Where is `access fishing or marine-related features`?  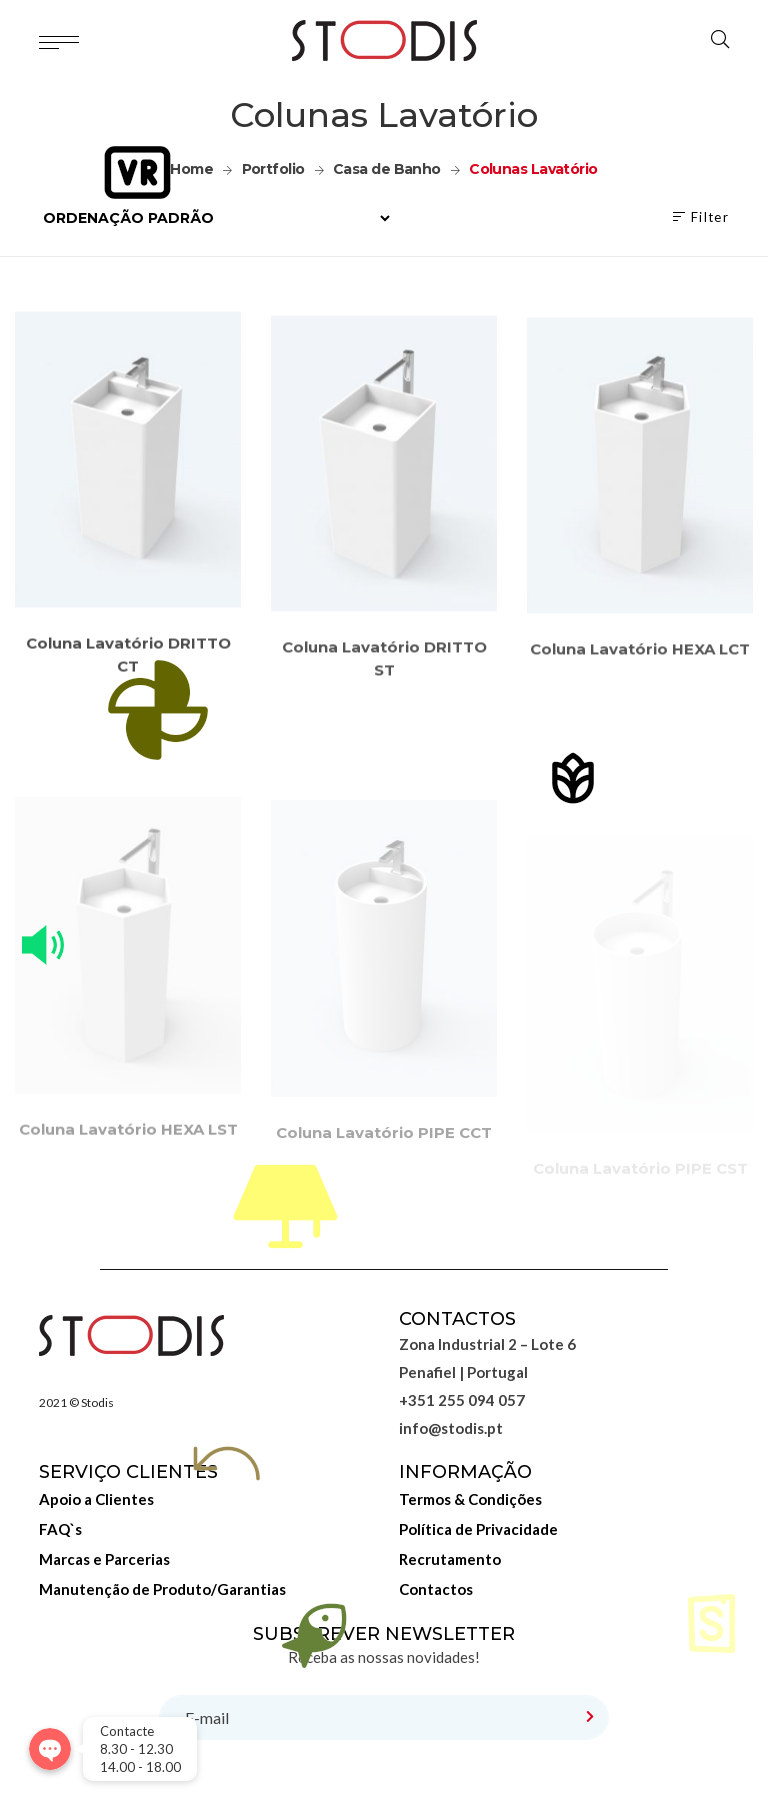 access fishing or marine-related features is located at coordinates (317, 1632).